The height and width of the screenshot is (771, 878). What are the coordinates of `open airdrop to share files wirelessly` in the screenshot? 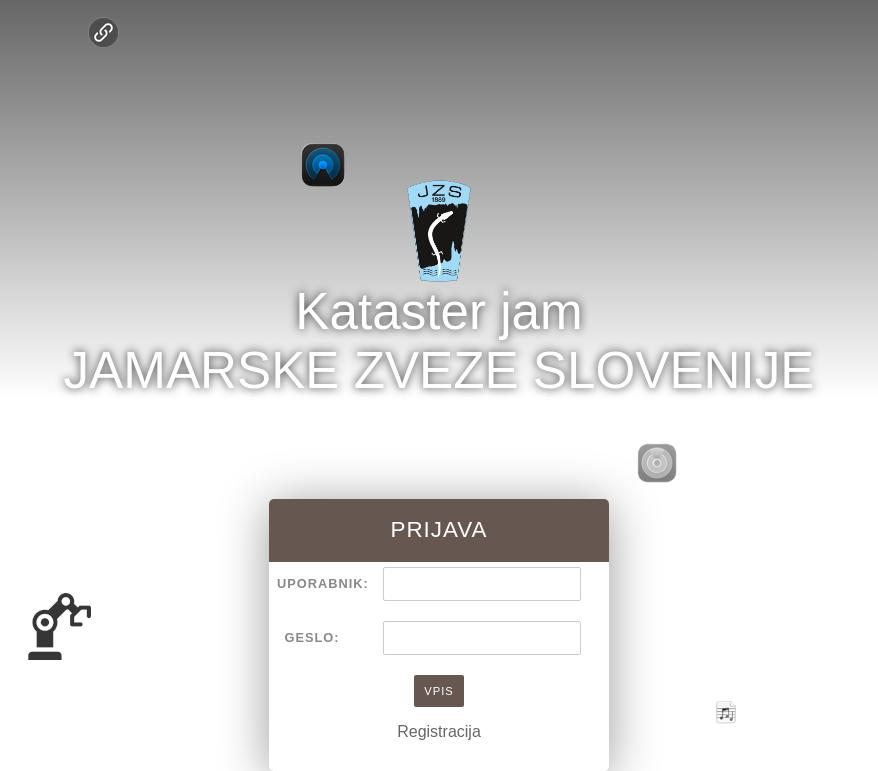 It's located at (323, 165).